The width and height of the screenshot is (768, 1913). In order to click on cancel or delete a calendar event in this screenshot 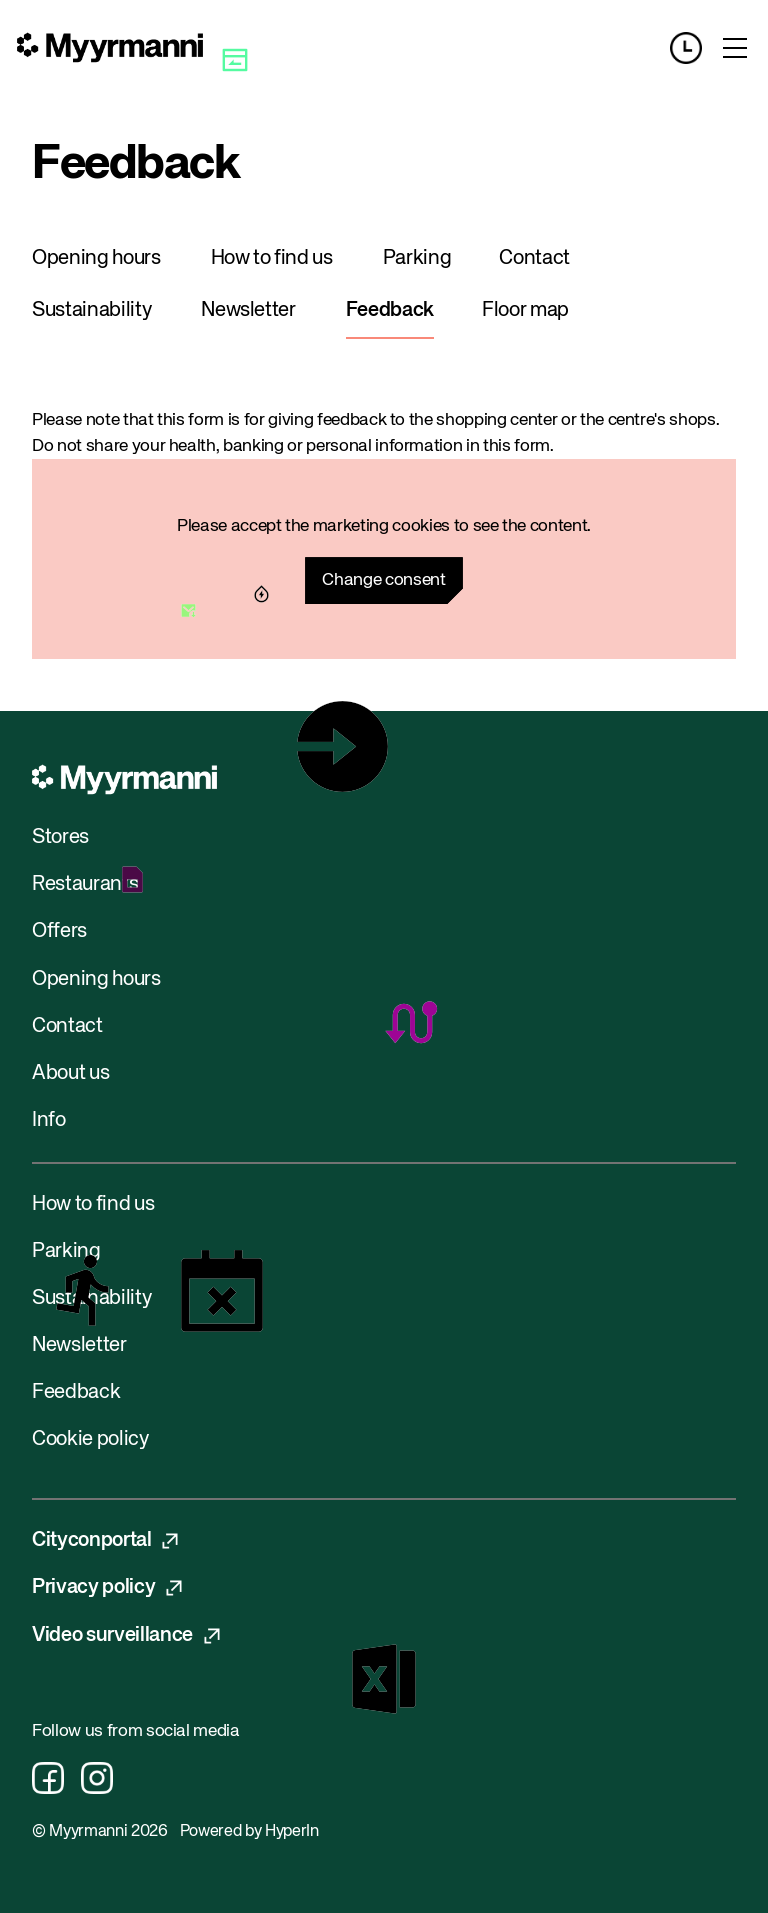, I will do `click(222, 1295)`.